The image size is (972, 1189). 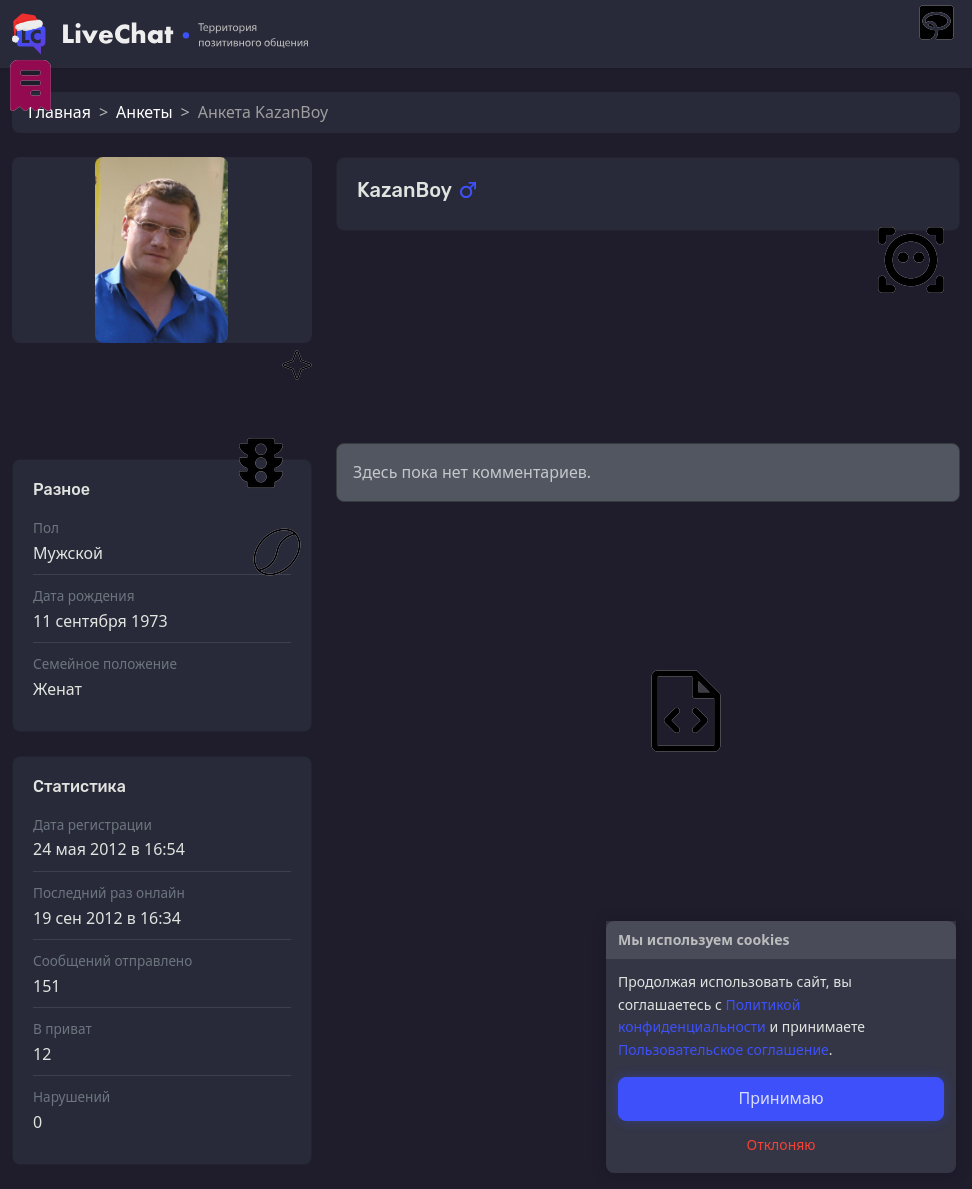 What do you see at coordinates (686, 711) in the screenshot?
I see `view source code file` at bounding box center [686, 711].